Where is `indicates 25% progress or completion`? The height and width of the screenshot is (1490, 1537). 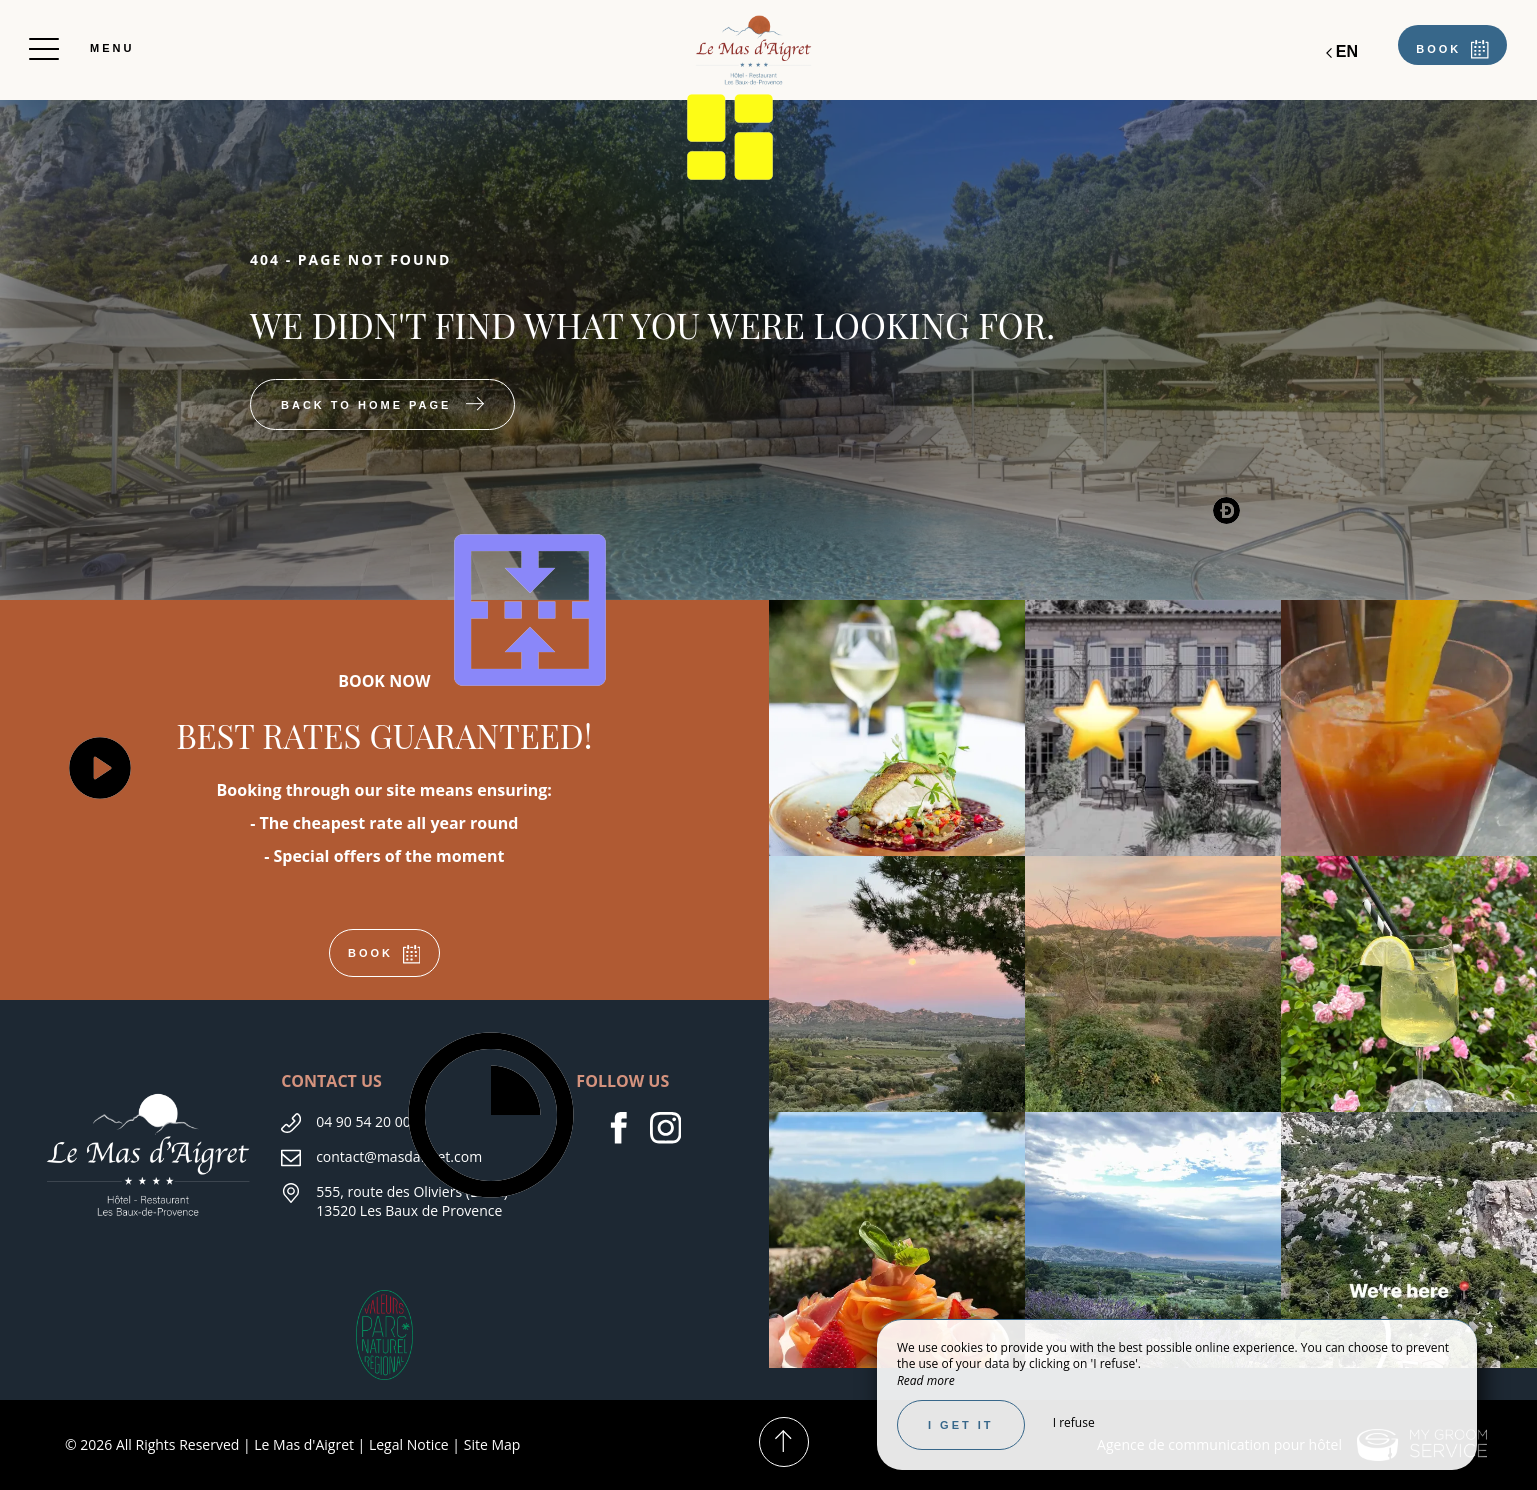 indicates 25% progress or completion is located at coordinates (491, 1115).